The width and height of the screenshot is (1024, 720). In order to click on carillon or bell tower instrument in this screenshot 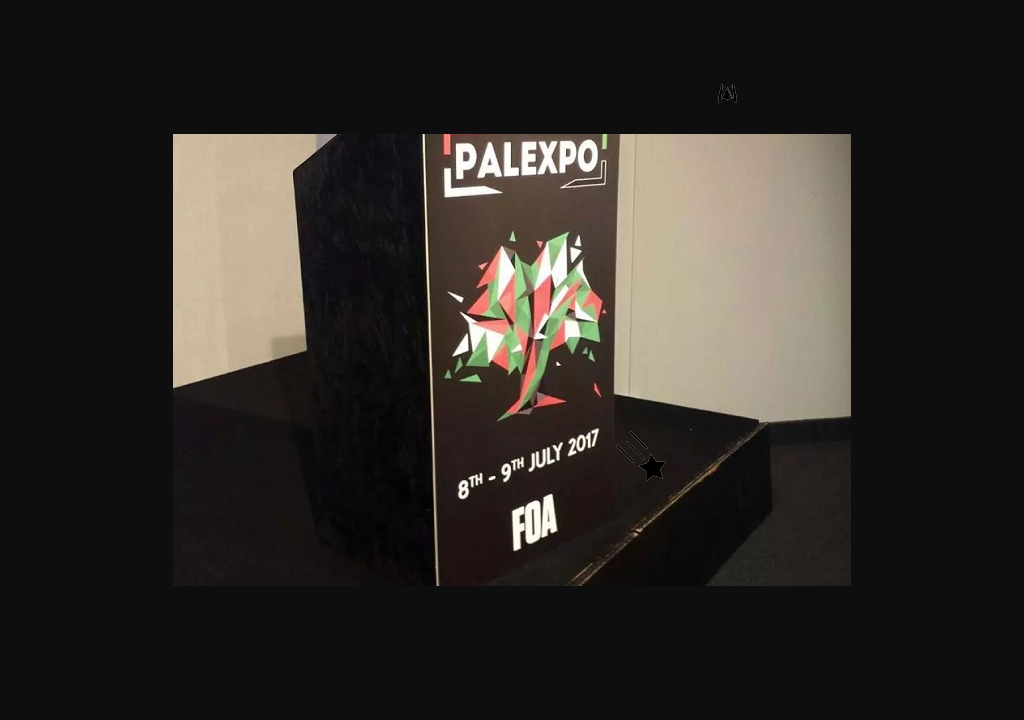, I will do `click(727, 93)`.